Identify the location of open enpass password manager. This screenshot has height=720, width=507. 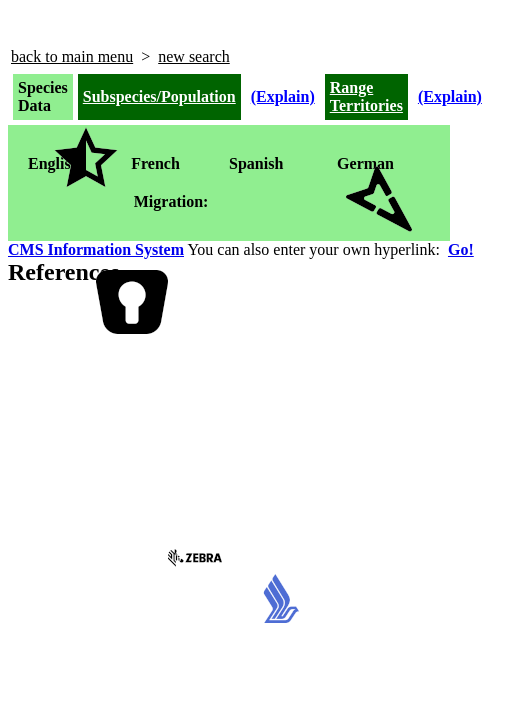
(132, 302).